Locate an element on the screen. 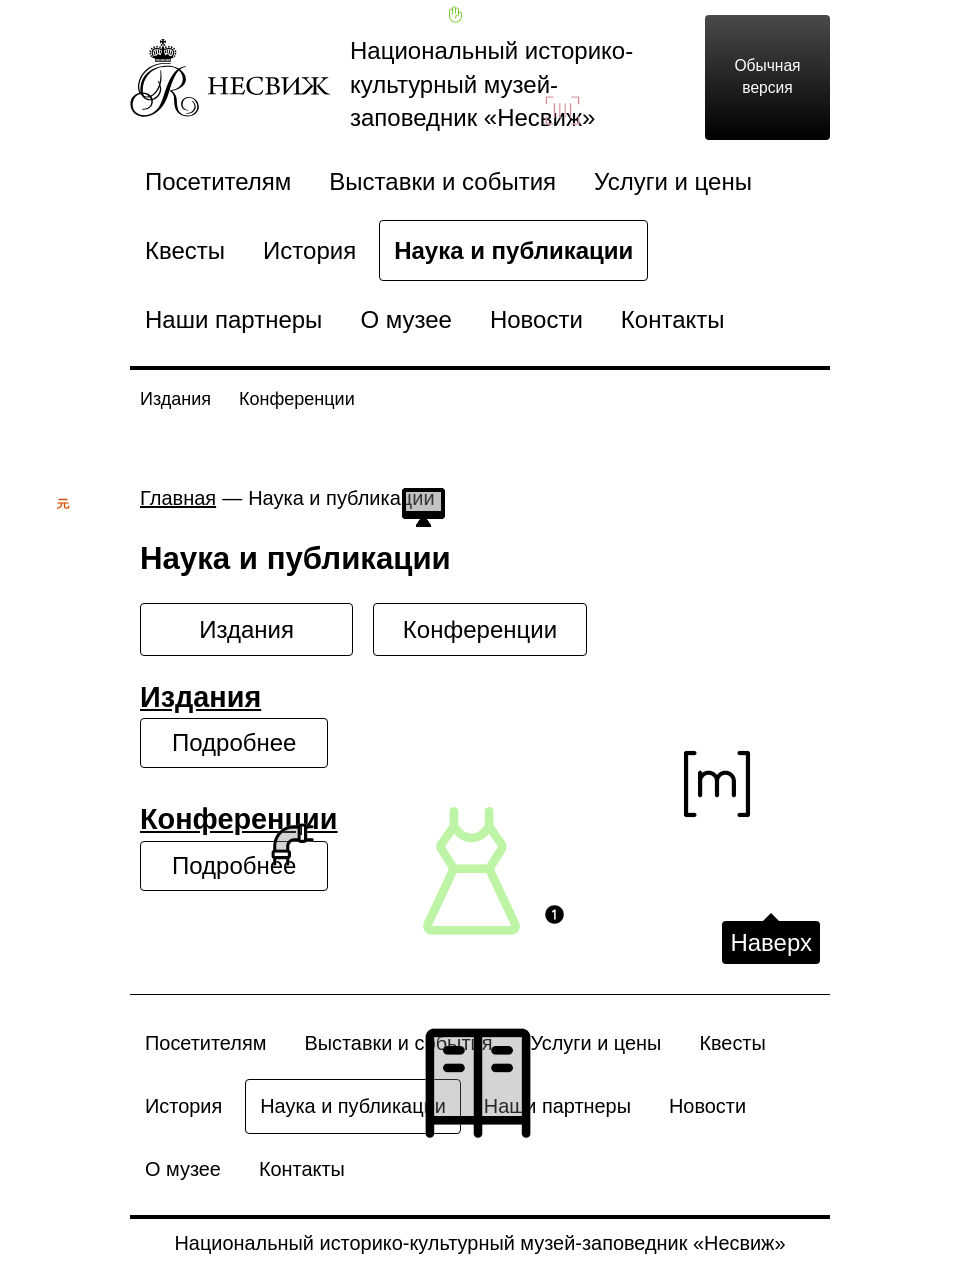  access storage lockers is located at coordinates (478, 1081).